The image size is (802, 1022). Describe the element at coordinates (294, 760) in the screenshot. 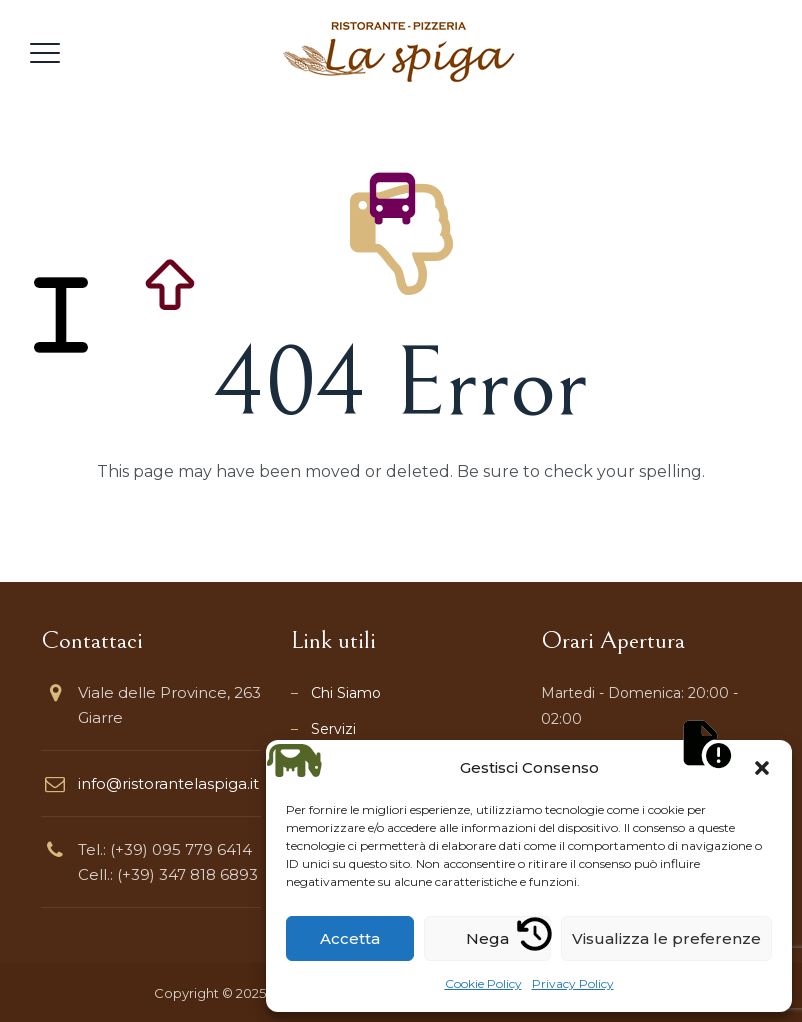

I see `indicates dairy or farm-related content` at that location.